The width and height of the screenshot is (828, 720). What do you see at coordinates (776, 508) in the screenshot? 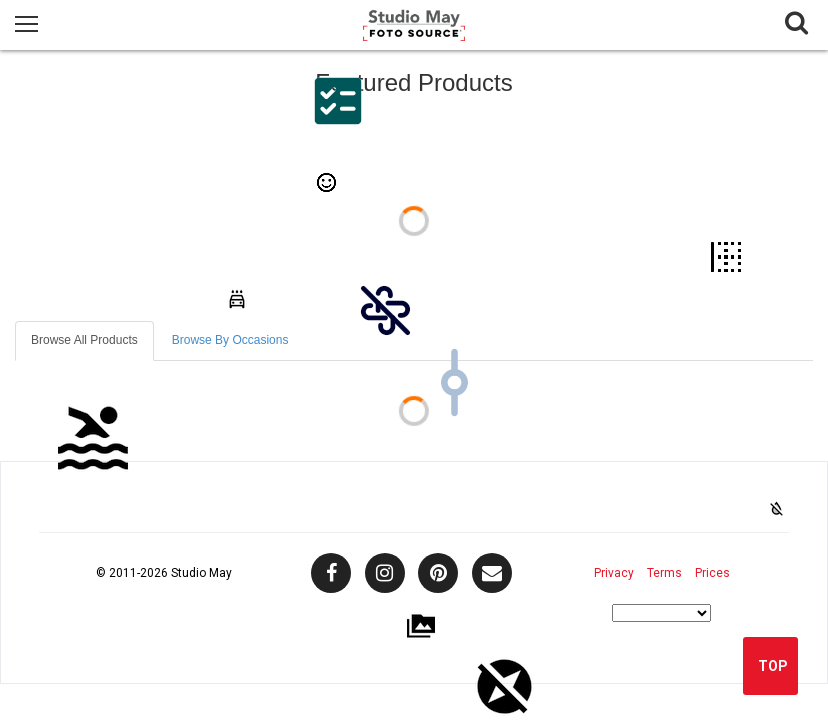
I see `reset text or fill color to default` at bounding box center [776, 508].